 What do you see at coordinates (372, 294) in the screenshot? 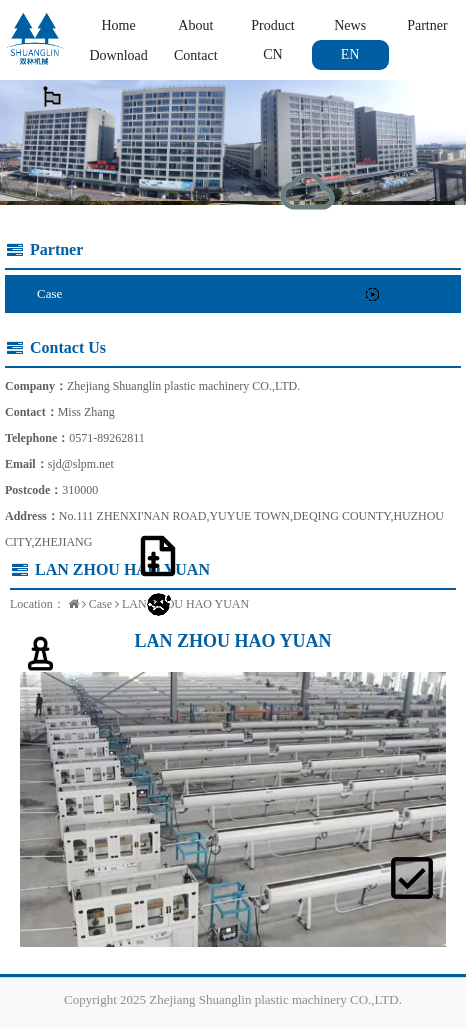
I see `enable slow motion video recording` at bounding box center [372, 294].